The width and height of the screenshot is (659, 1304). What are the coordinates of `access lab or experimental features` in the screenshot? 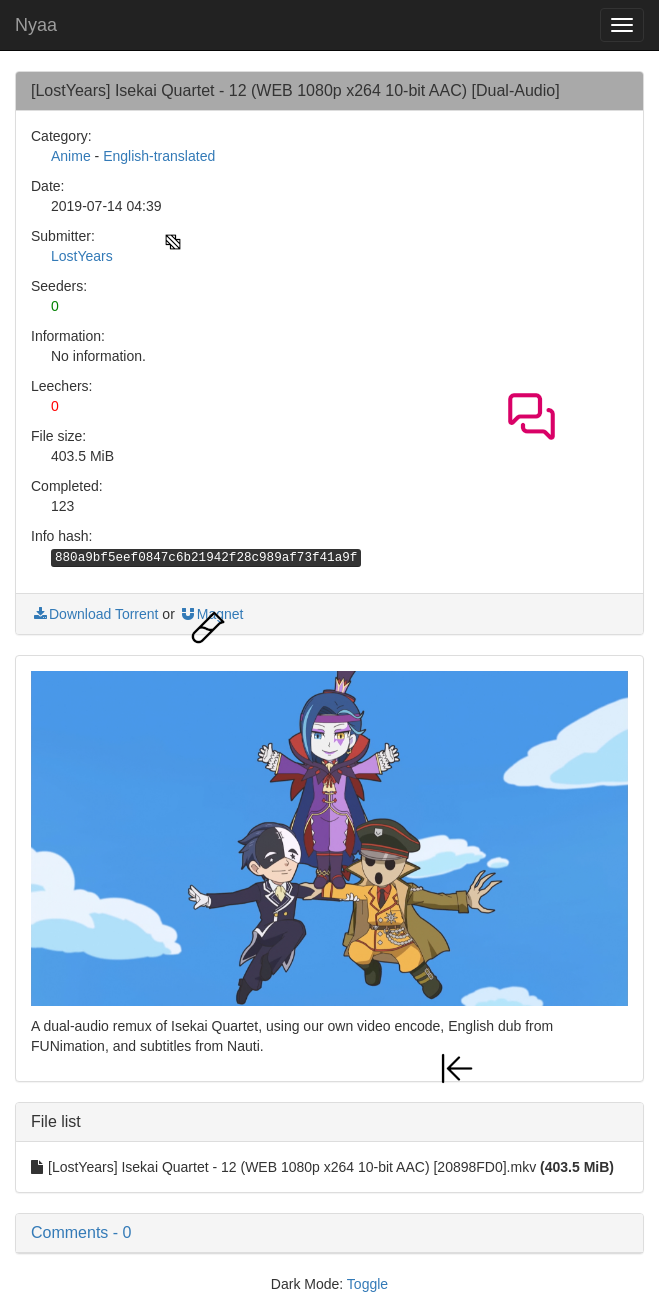 It's located at (207, 627).